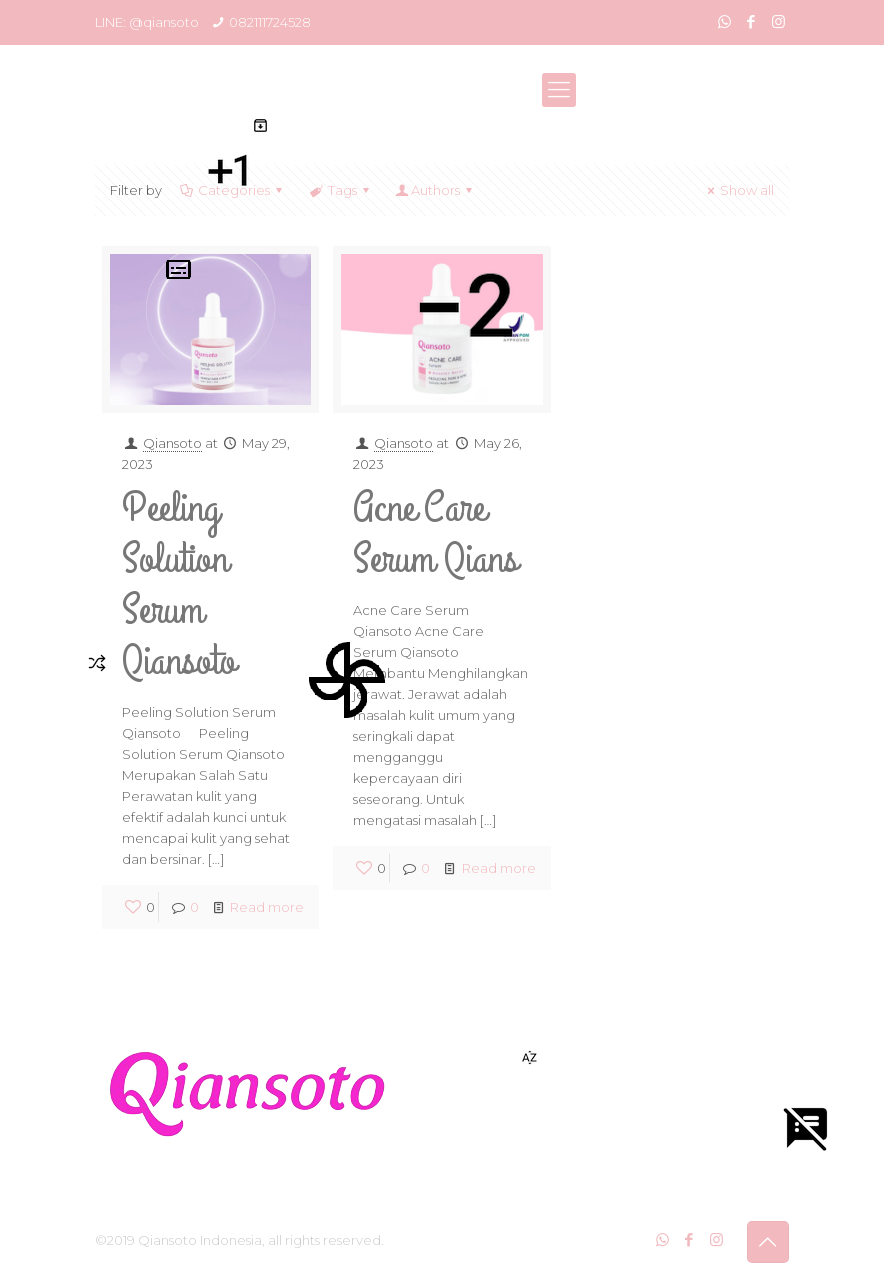 The image size is (884, 1283). What do you see at coordinates (178, 269) in the screenshot?
I see `enable subtitles or closed captions` at bounding box center [178, 269].